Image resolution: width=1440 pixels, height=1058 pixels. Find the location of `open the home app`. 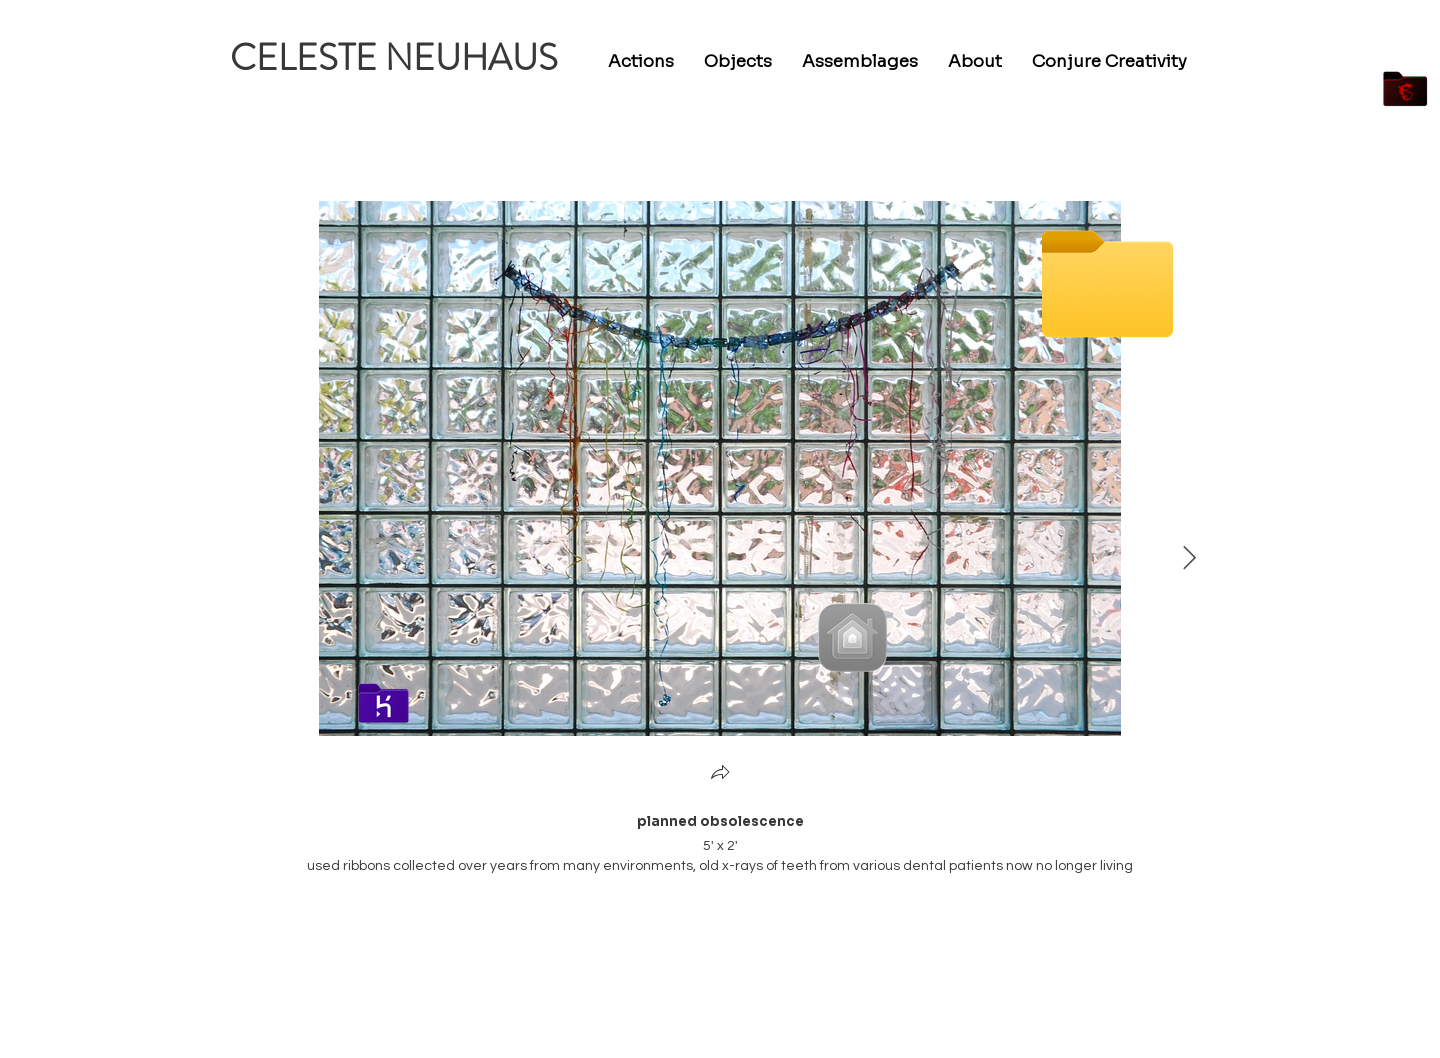

open the home app is located at coordinates (852, 637).